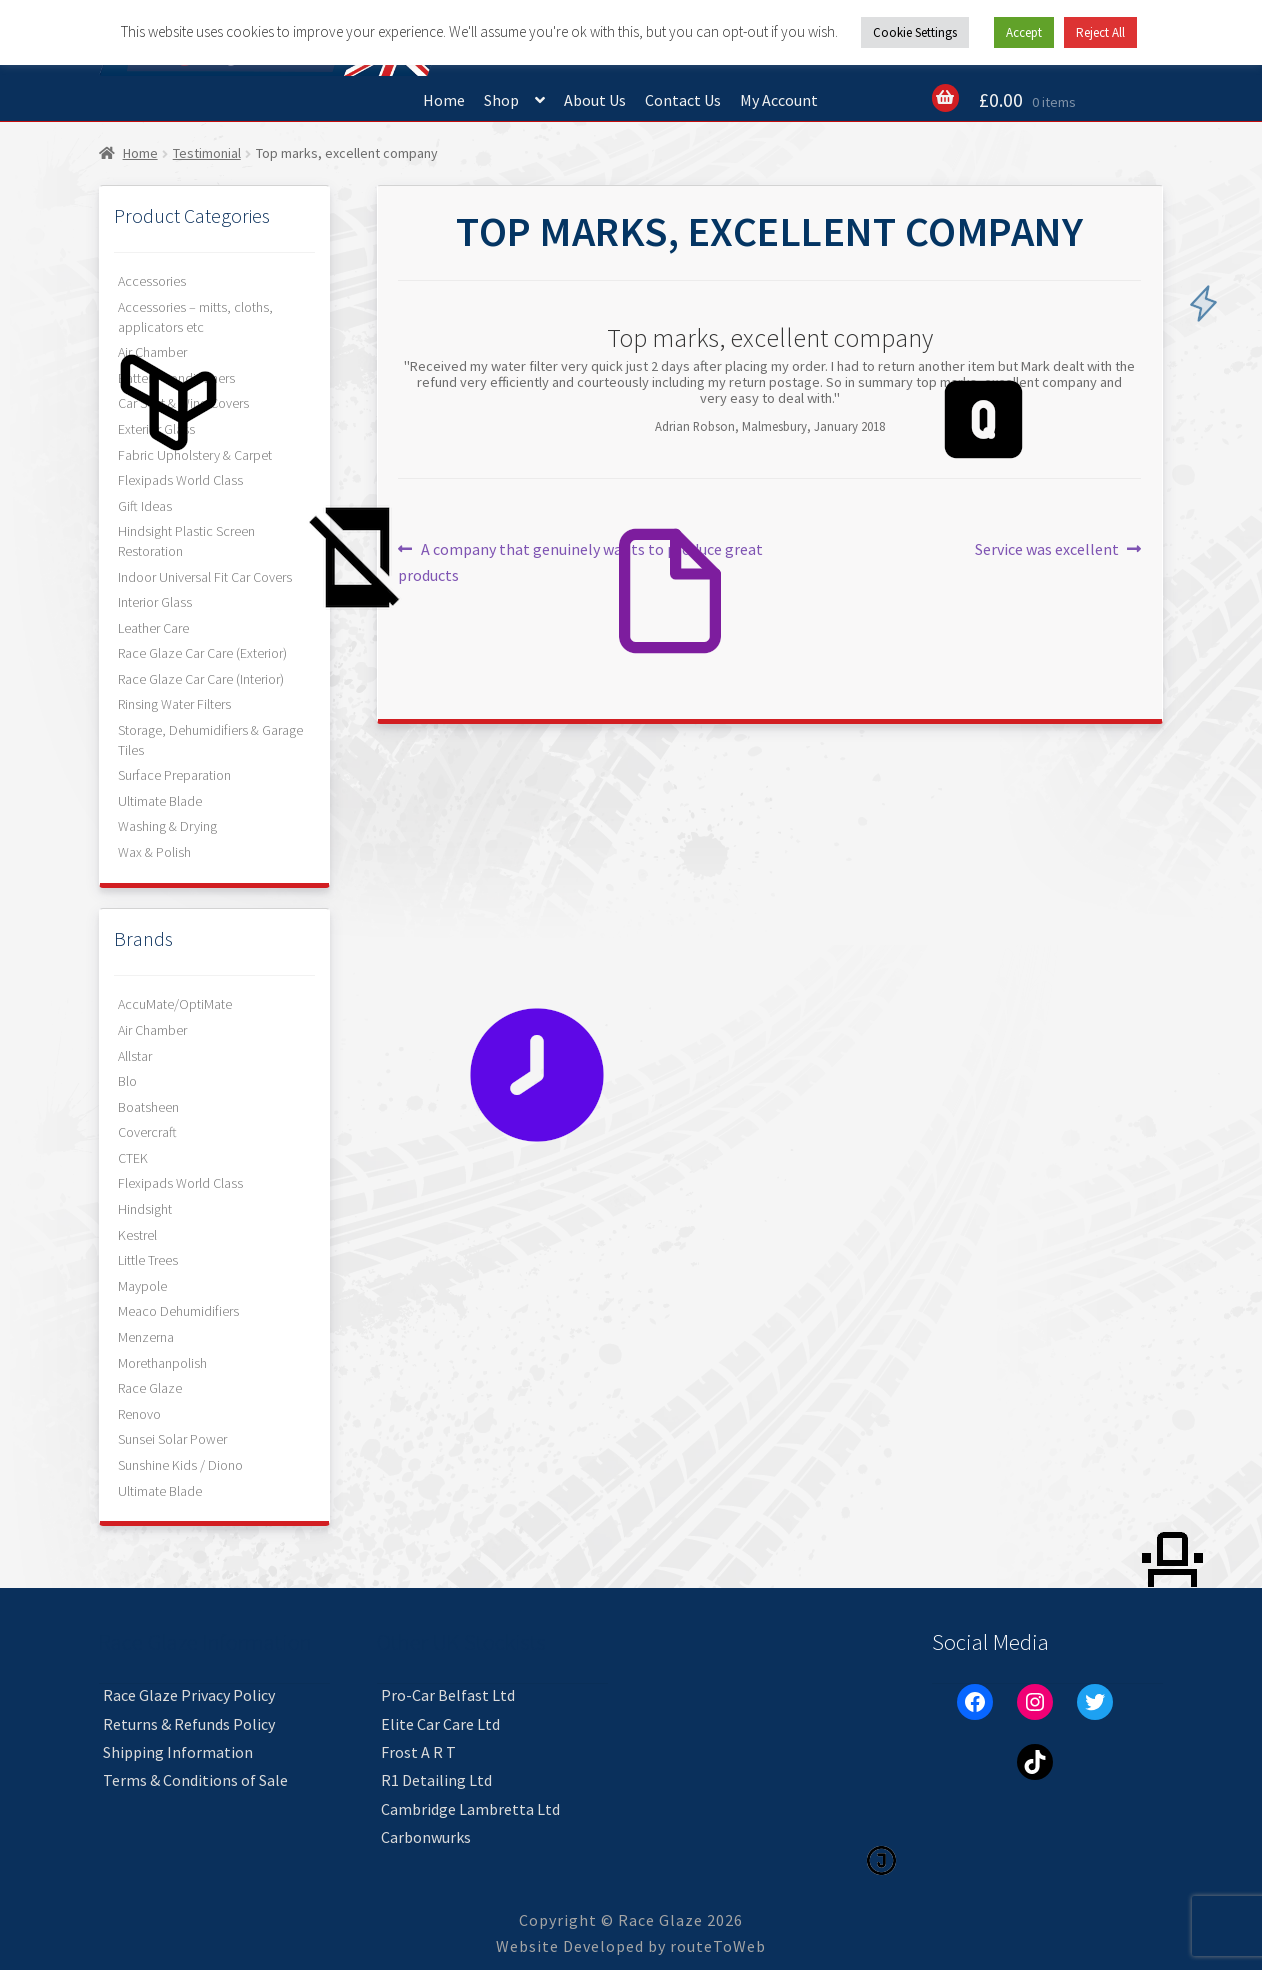  Describe the element at coordinates (983, 419) in the screenshot. I see `represents the letter Q in a keyboard or text input` at that location.